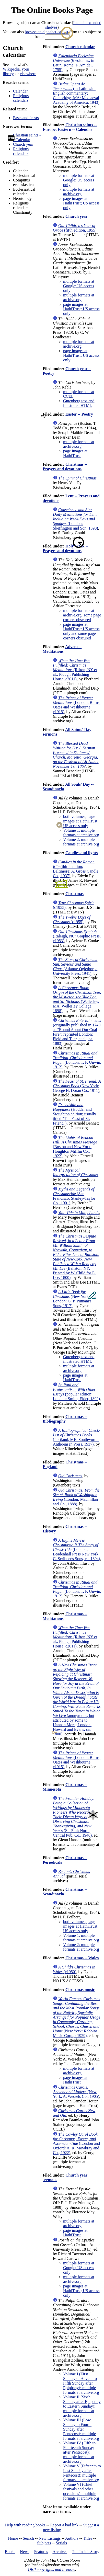  I want to click on access DVR recordings, so click(11, 138).